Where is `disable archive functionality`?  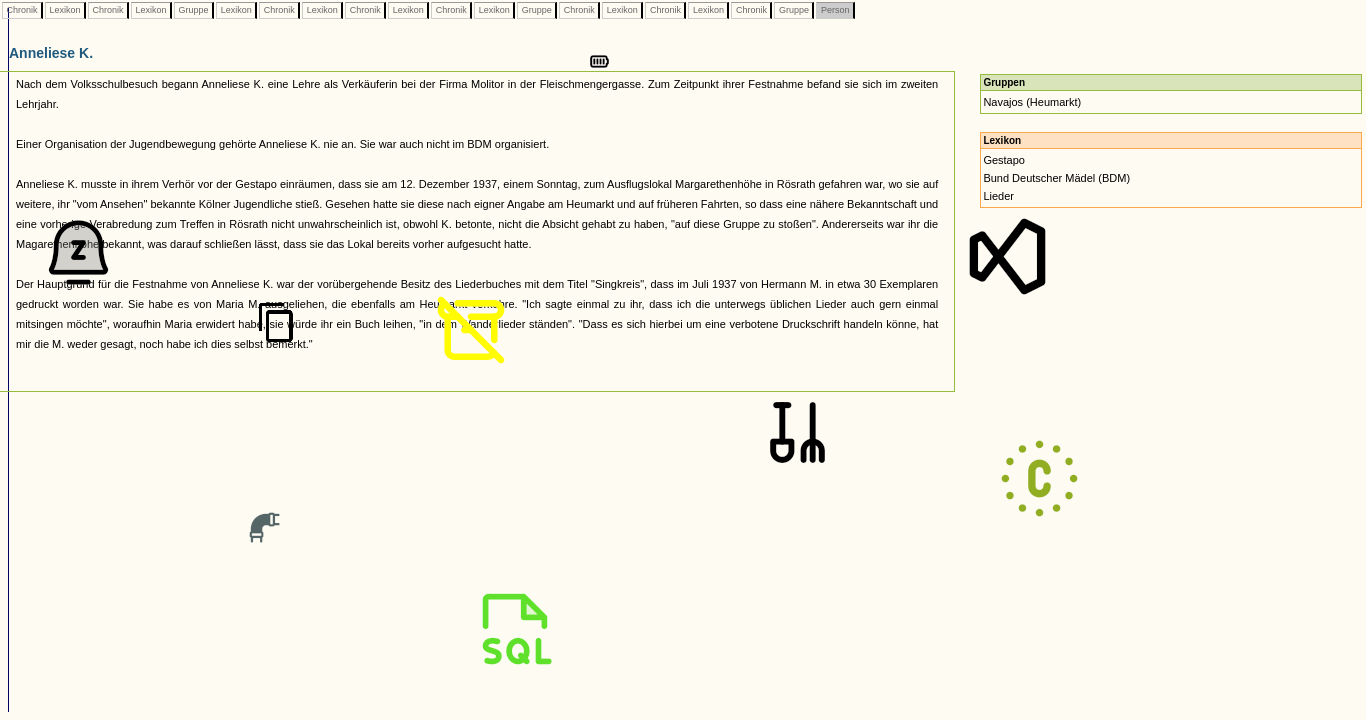 disable archive functionality is located at coordinates (471, 330).